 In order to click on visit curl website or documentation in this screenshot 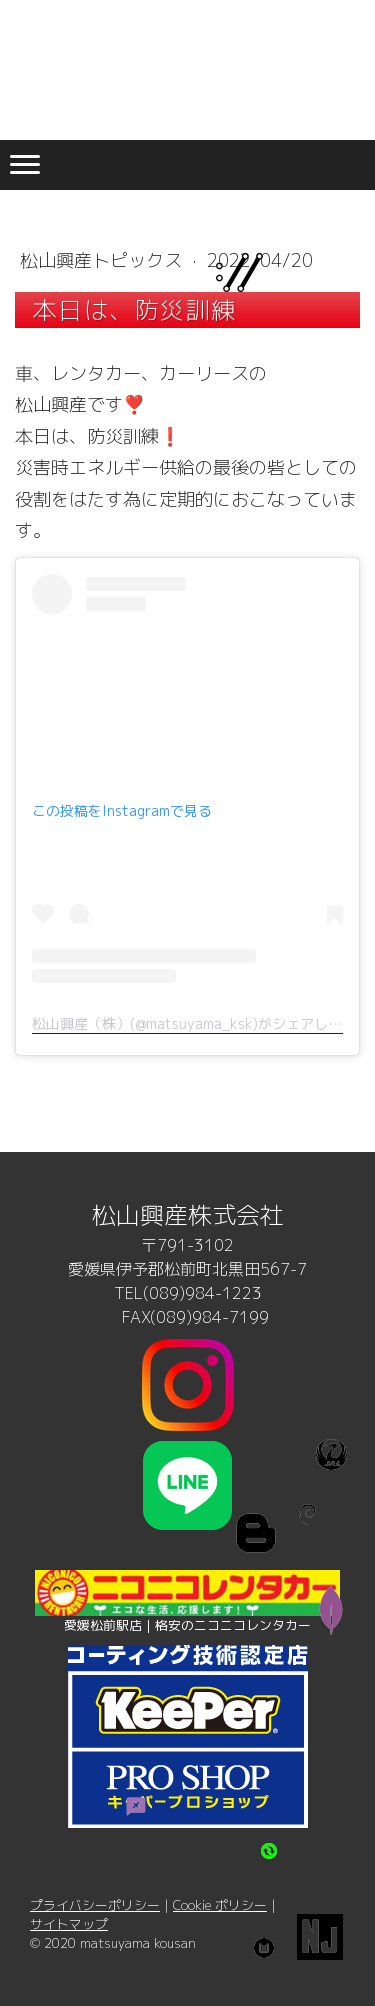, I will do `click(239, 272)`.